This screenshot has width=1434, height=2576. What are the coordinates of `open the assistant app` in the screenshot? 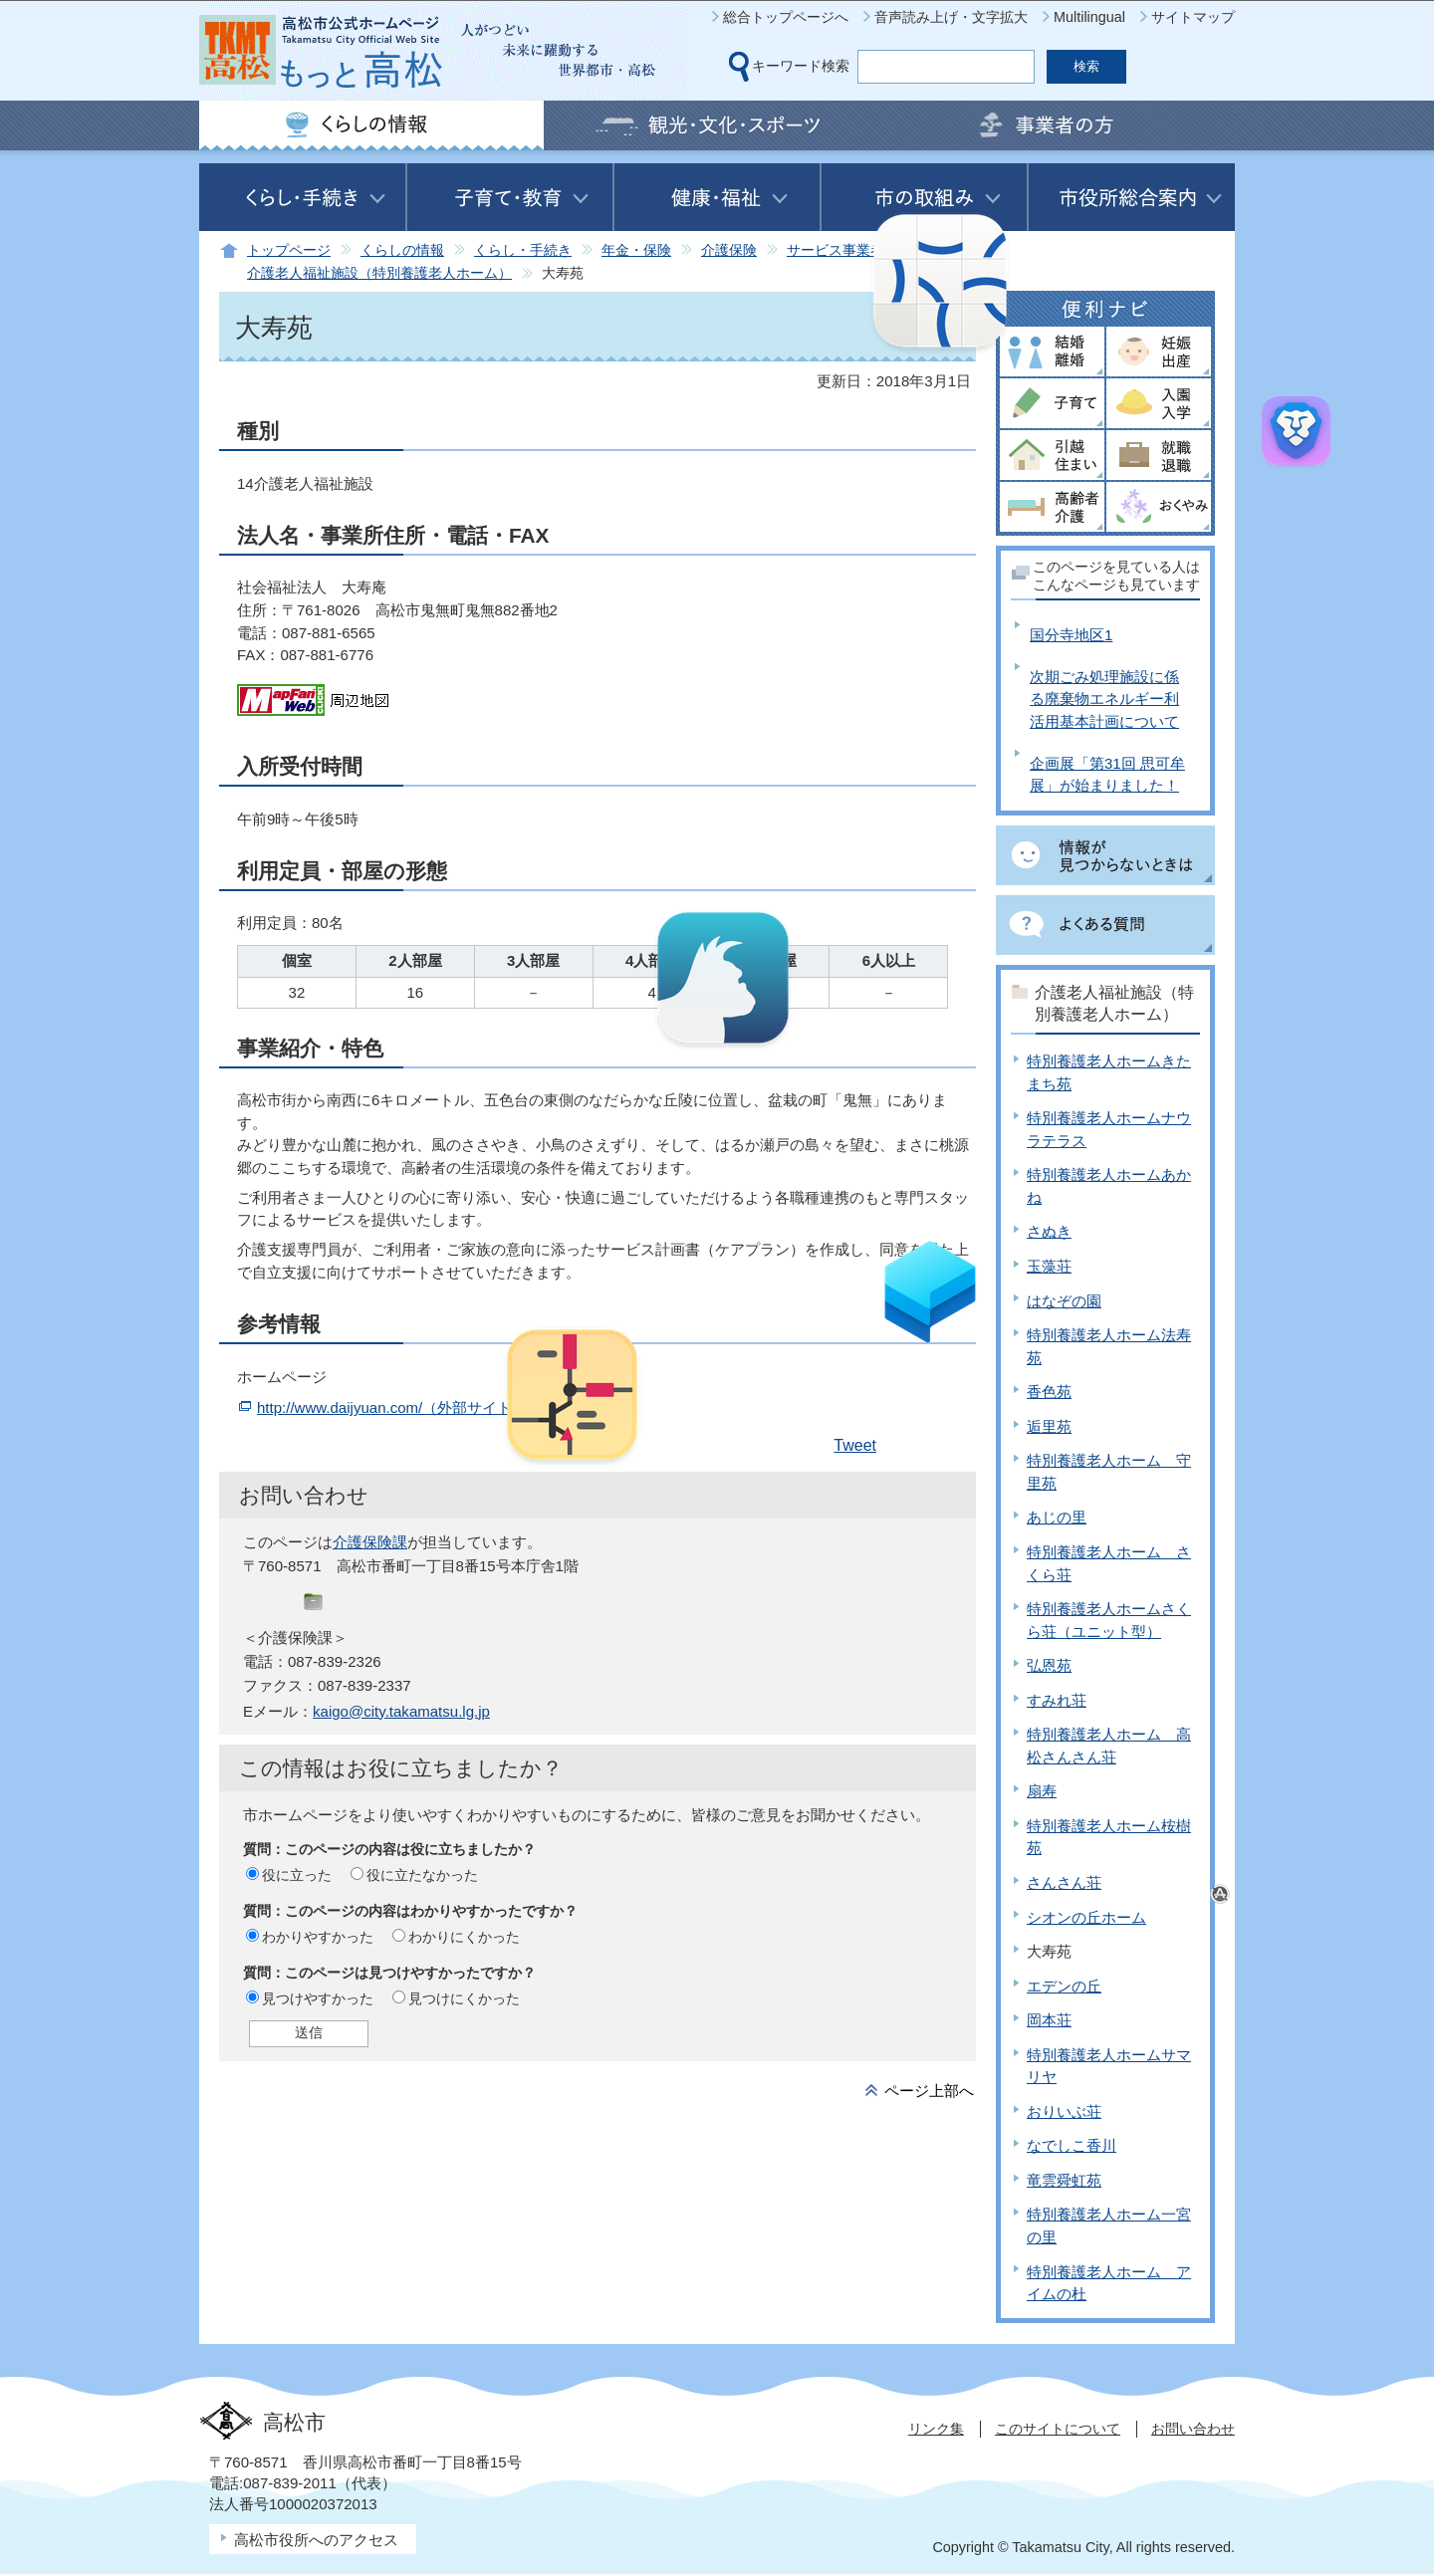 It's located at (930, 1292).